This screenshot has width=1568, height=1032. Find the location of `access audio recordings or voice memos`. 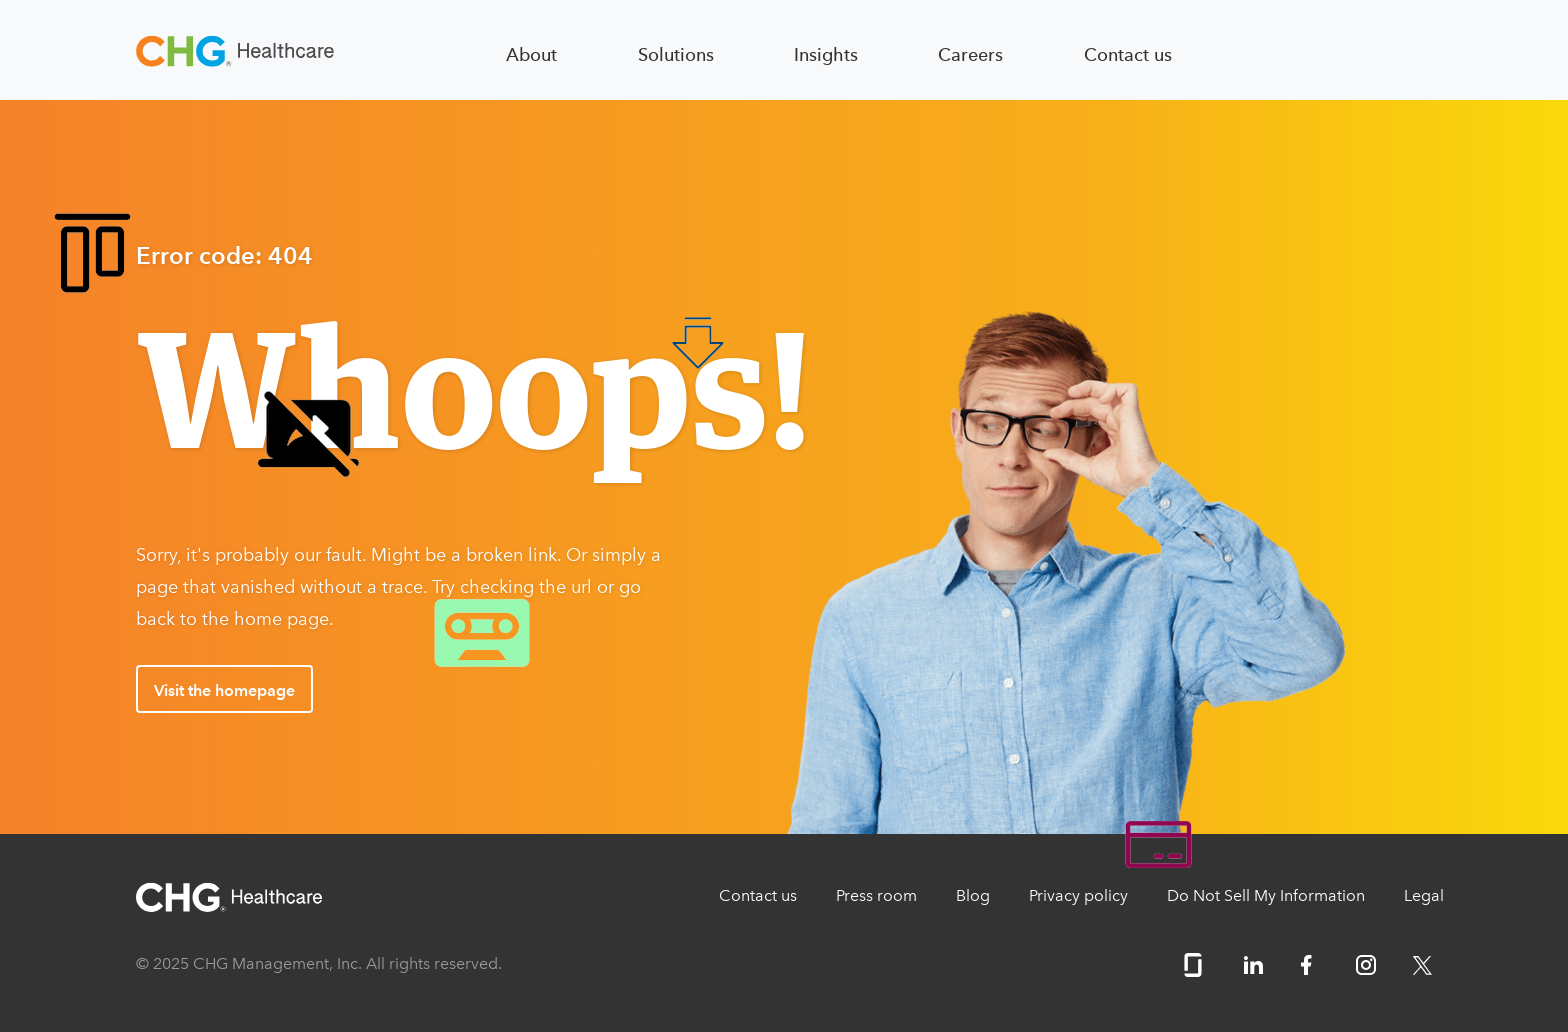

access audio recordings or voice memos is located at coordinates (482, 633).